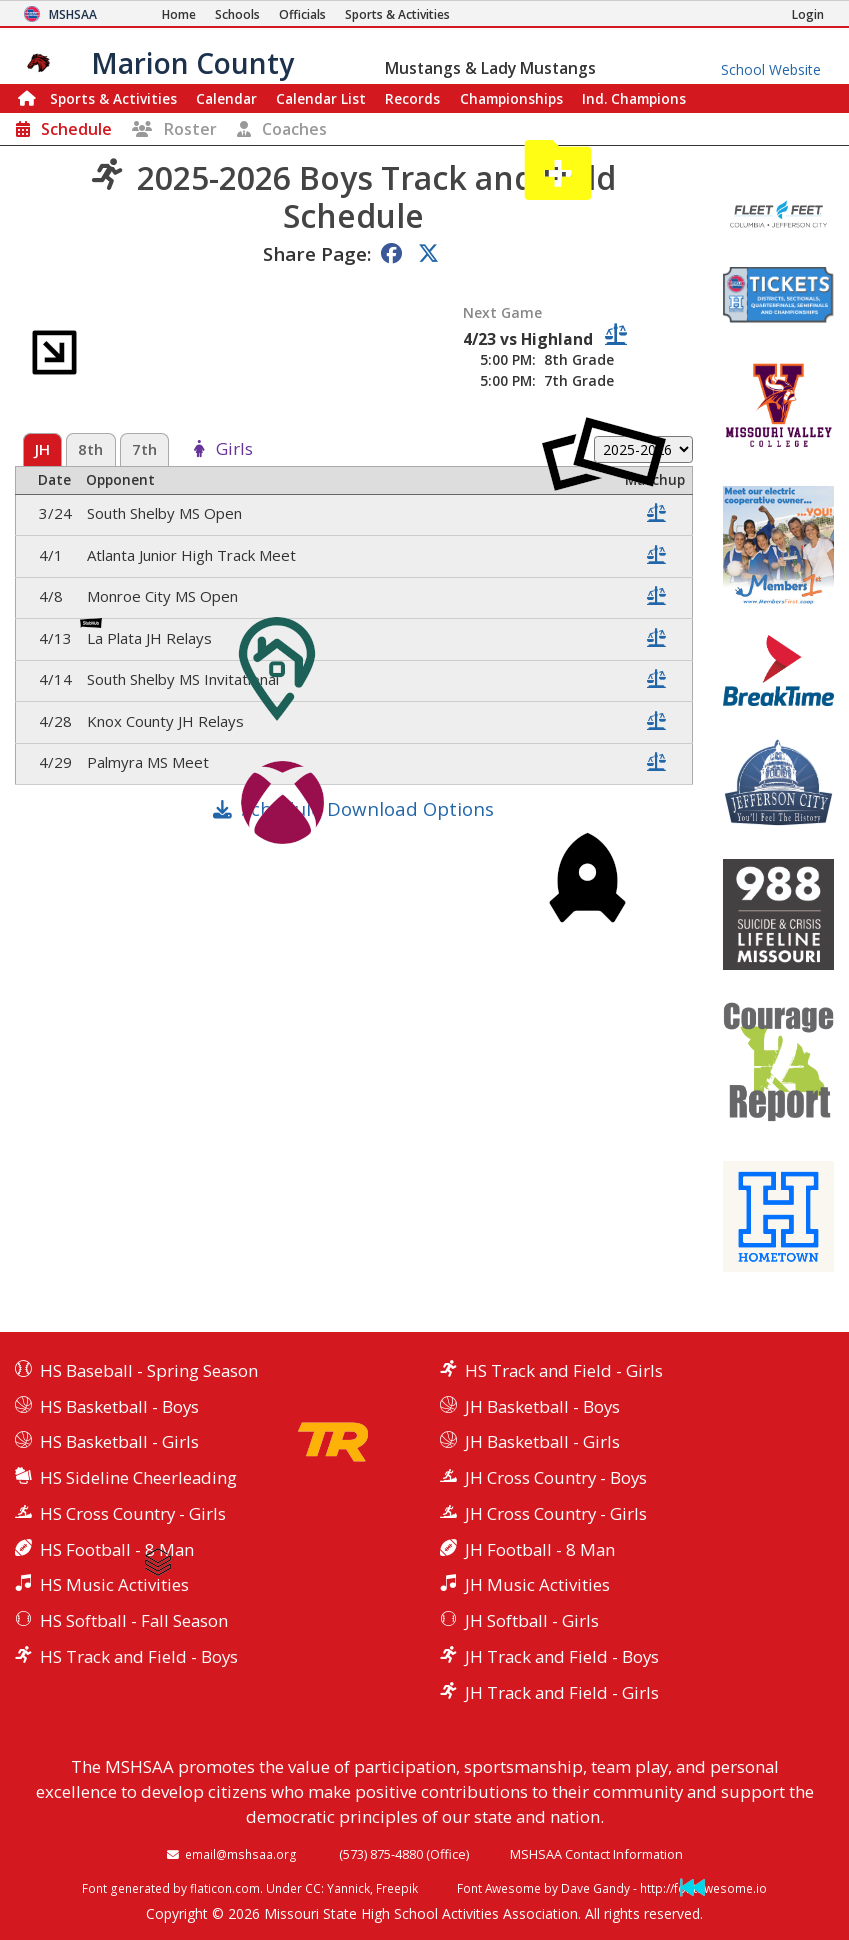  What do you see at coordinates (587, 876) in the screenshot?
I see `launch or deploy an application` at bounding box center [587, 876].